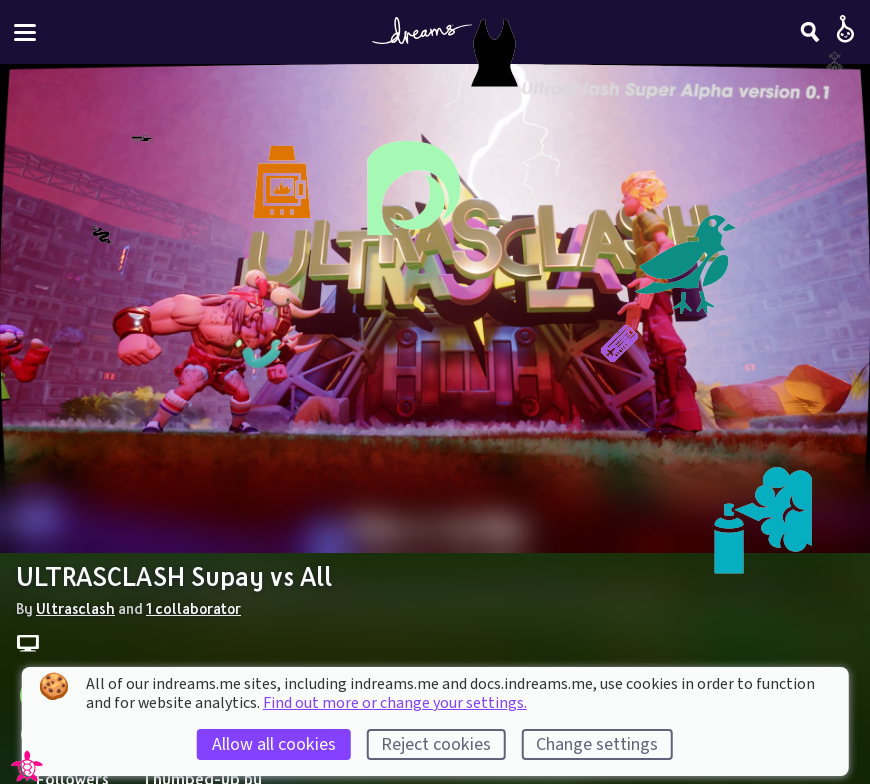 This screenshot has height=784, width=870. Describe the element at coordinates (494, 51) in the screenshot. I see `browse sleeveless tops in clothing catalog` at that location.